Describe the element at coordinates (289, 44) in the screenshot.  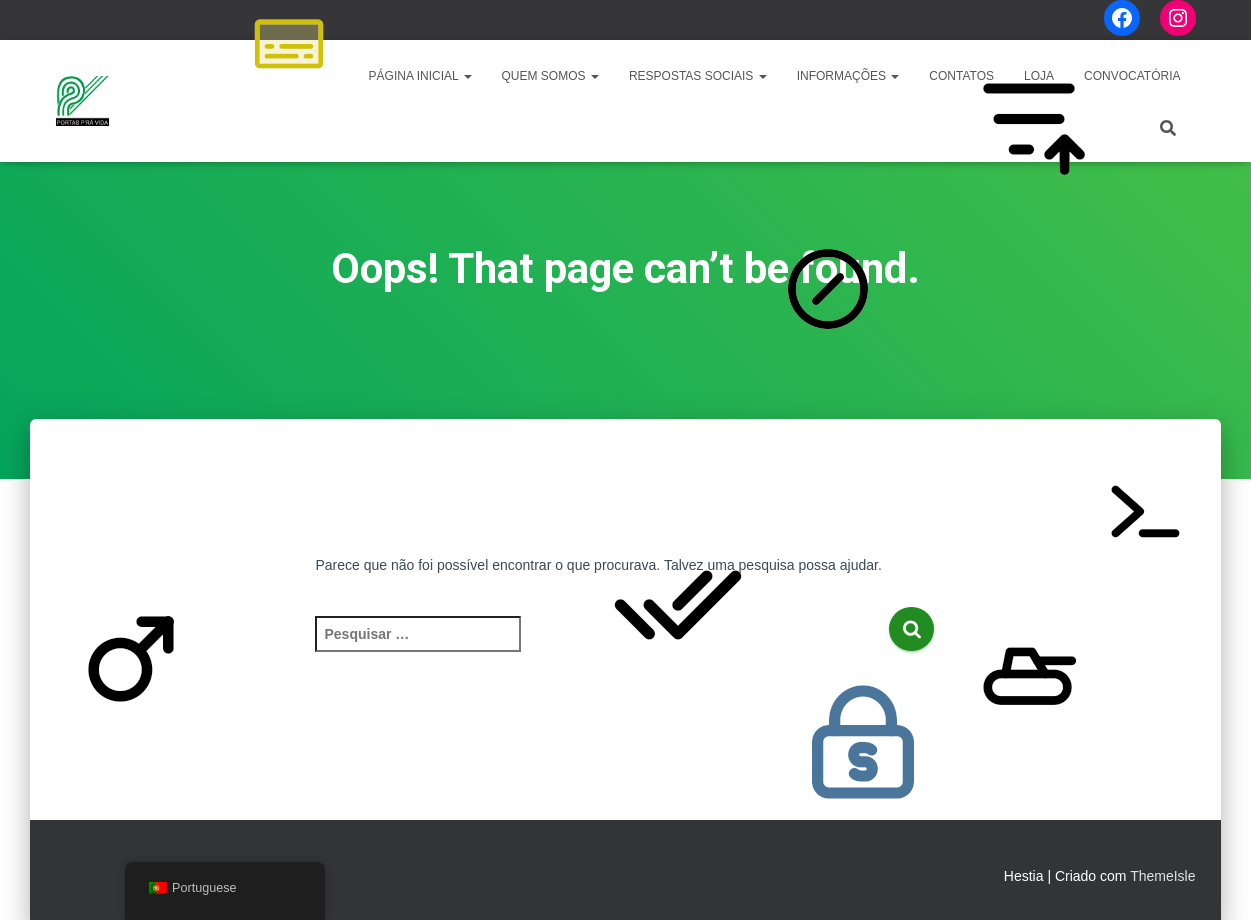
I see `enable subtitles or closed captions` at that location.